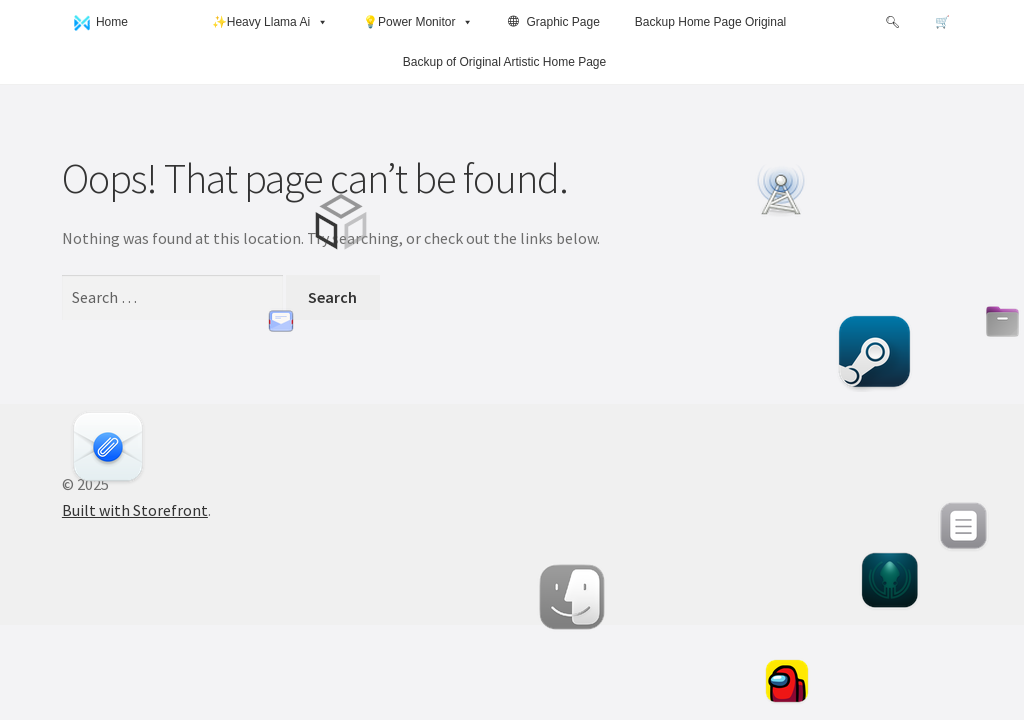 Image resolution: width=1024 pixels, height=720 pixels. Describe the element at coordinates (572, 597) in the screenshot. I see `open Finder to browse files and folders` at that location.